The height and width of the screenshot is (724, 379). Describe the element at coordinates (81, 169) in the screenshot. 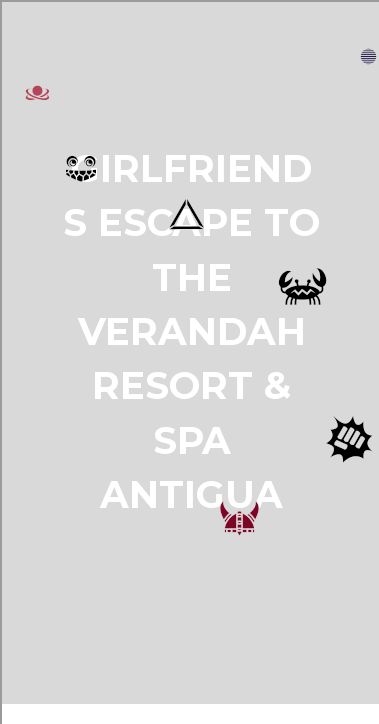

I see `a playful character or avatar icon` at that location.